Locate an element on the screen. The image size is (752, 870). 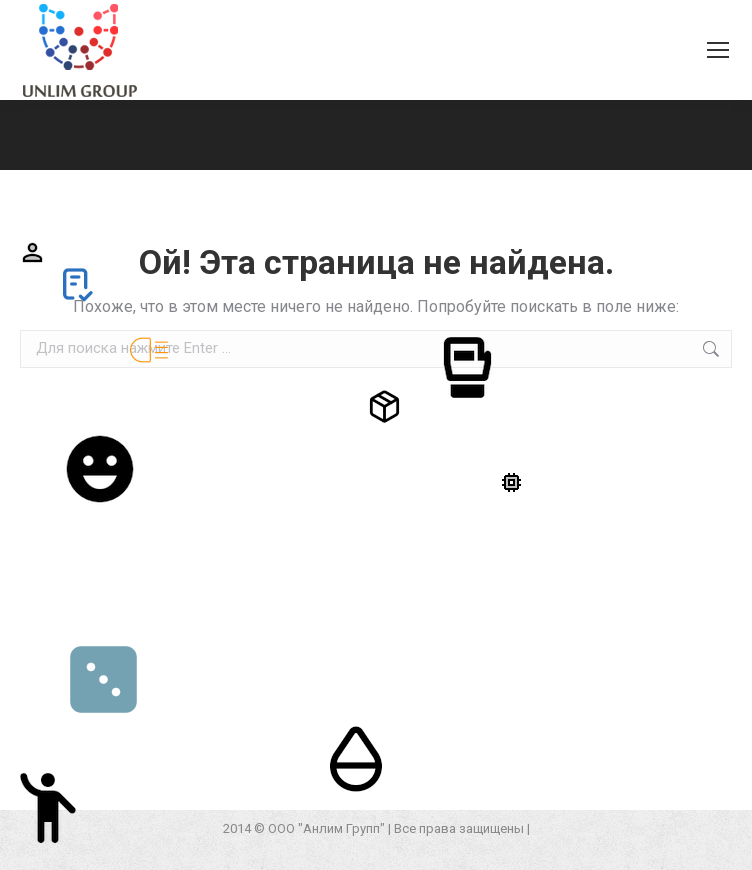
access mixed martial arts or boxing content is located at coordinates (467, 367).